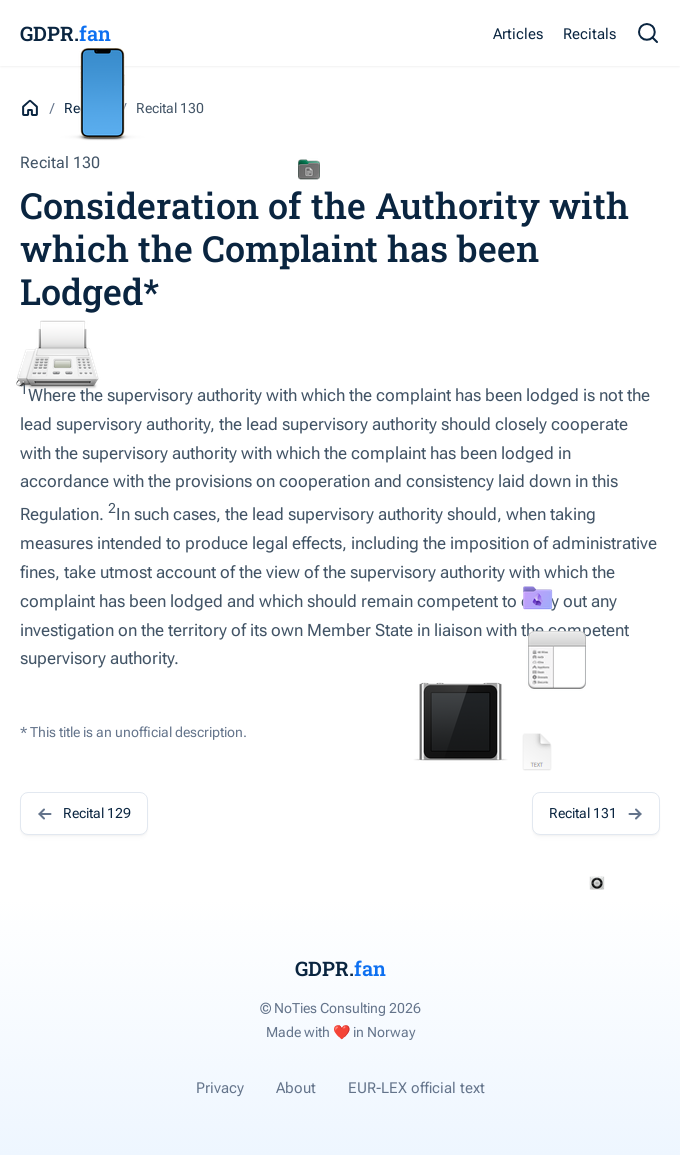 The image size is (680, 1155). I want to click on access system preferences from the sidebar, so click(556, 660).